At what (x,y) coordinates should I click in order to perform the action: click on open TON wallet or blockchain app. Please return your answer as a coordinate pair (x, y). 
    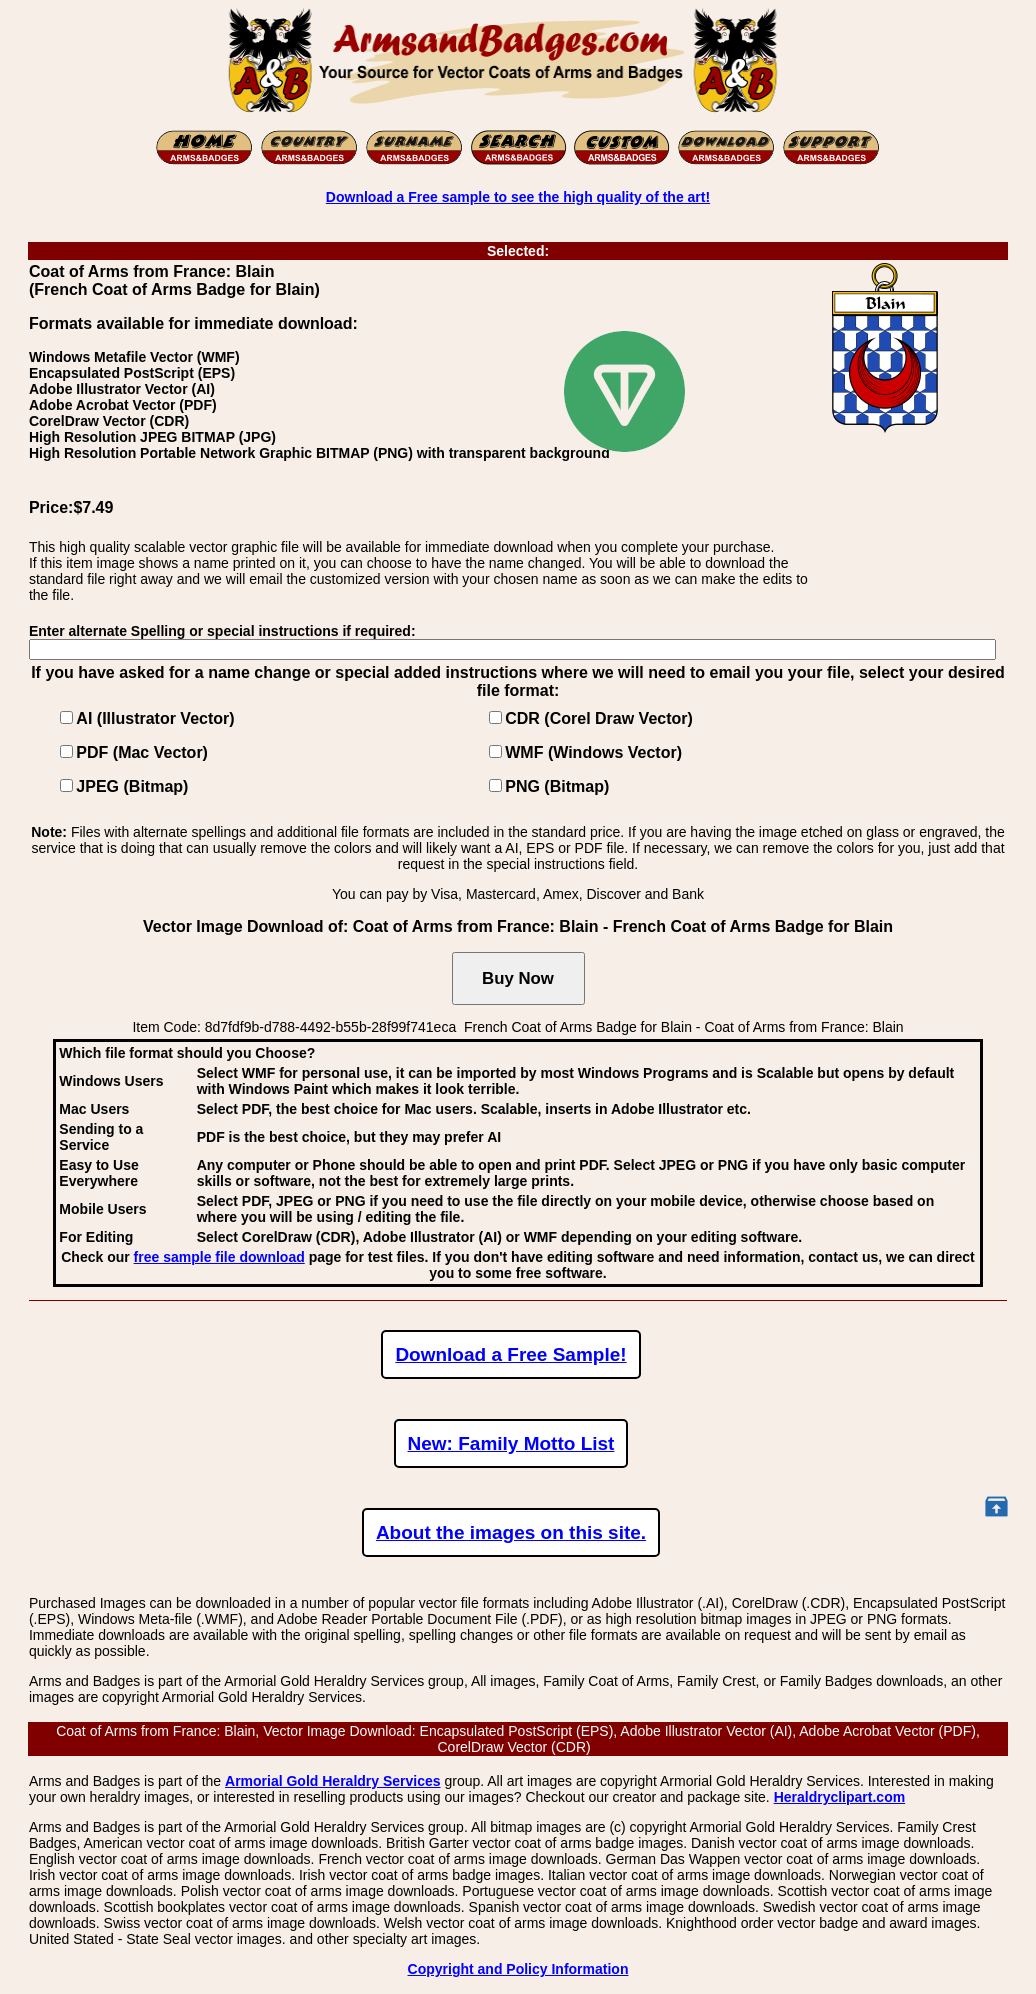
    Looking at the image, I should click on (624, 391).